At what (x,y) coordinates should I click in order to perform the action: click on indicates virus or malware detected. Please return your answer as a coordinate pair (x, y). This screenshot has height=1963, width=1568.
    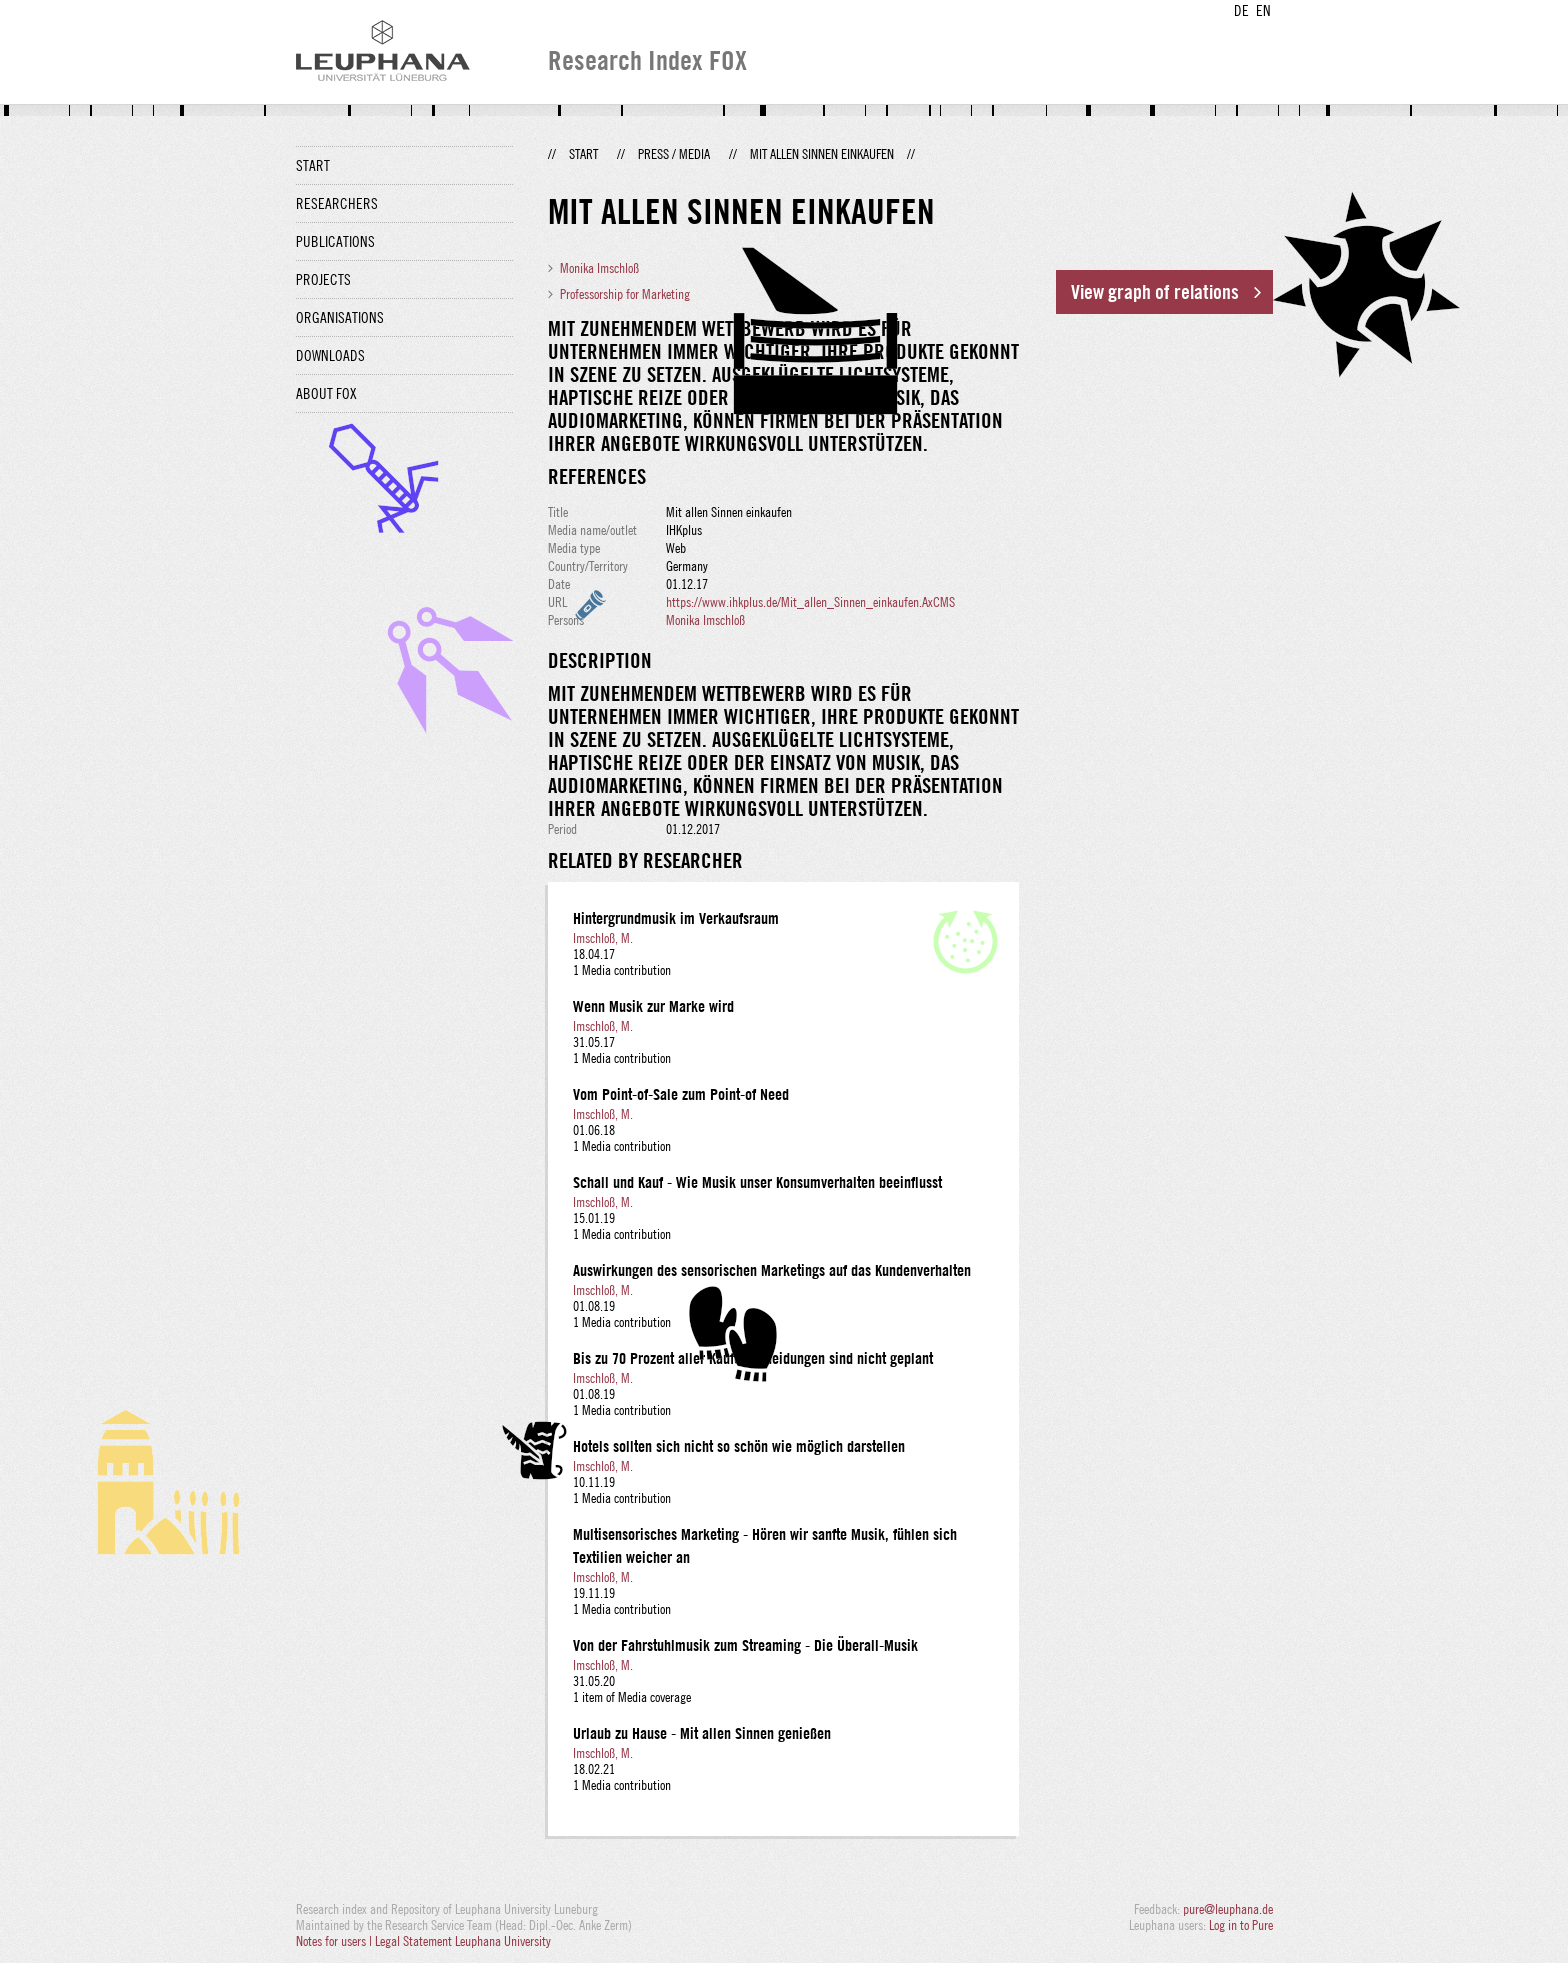
    Looking at the image, I should click on (383, 478).